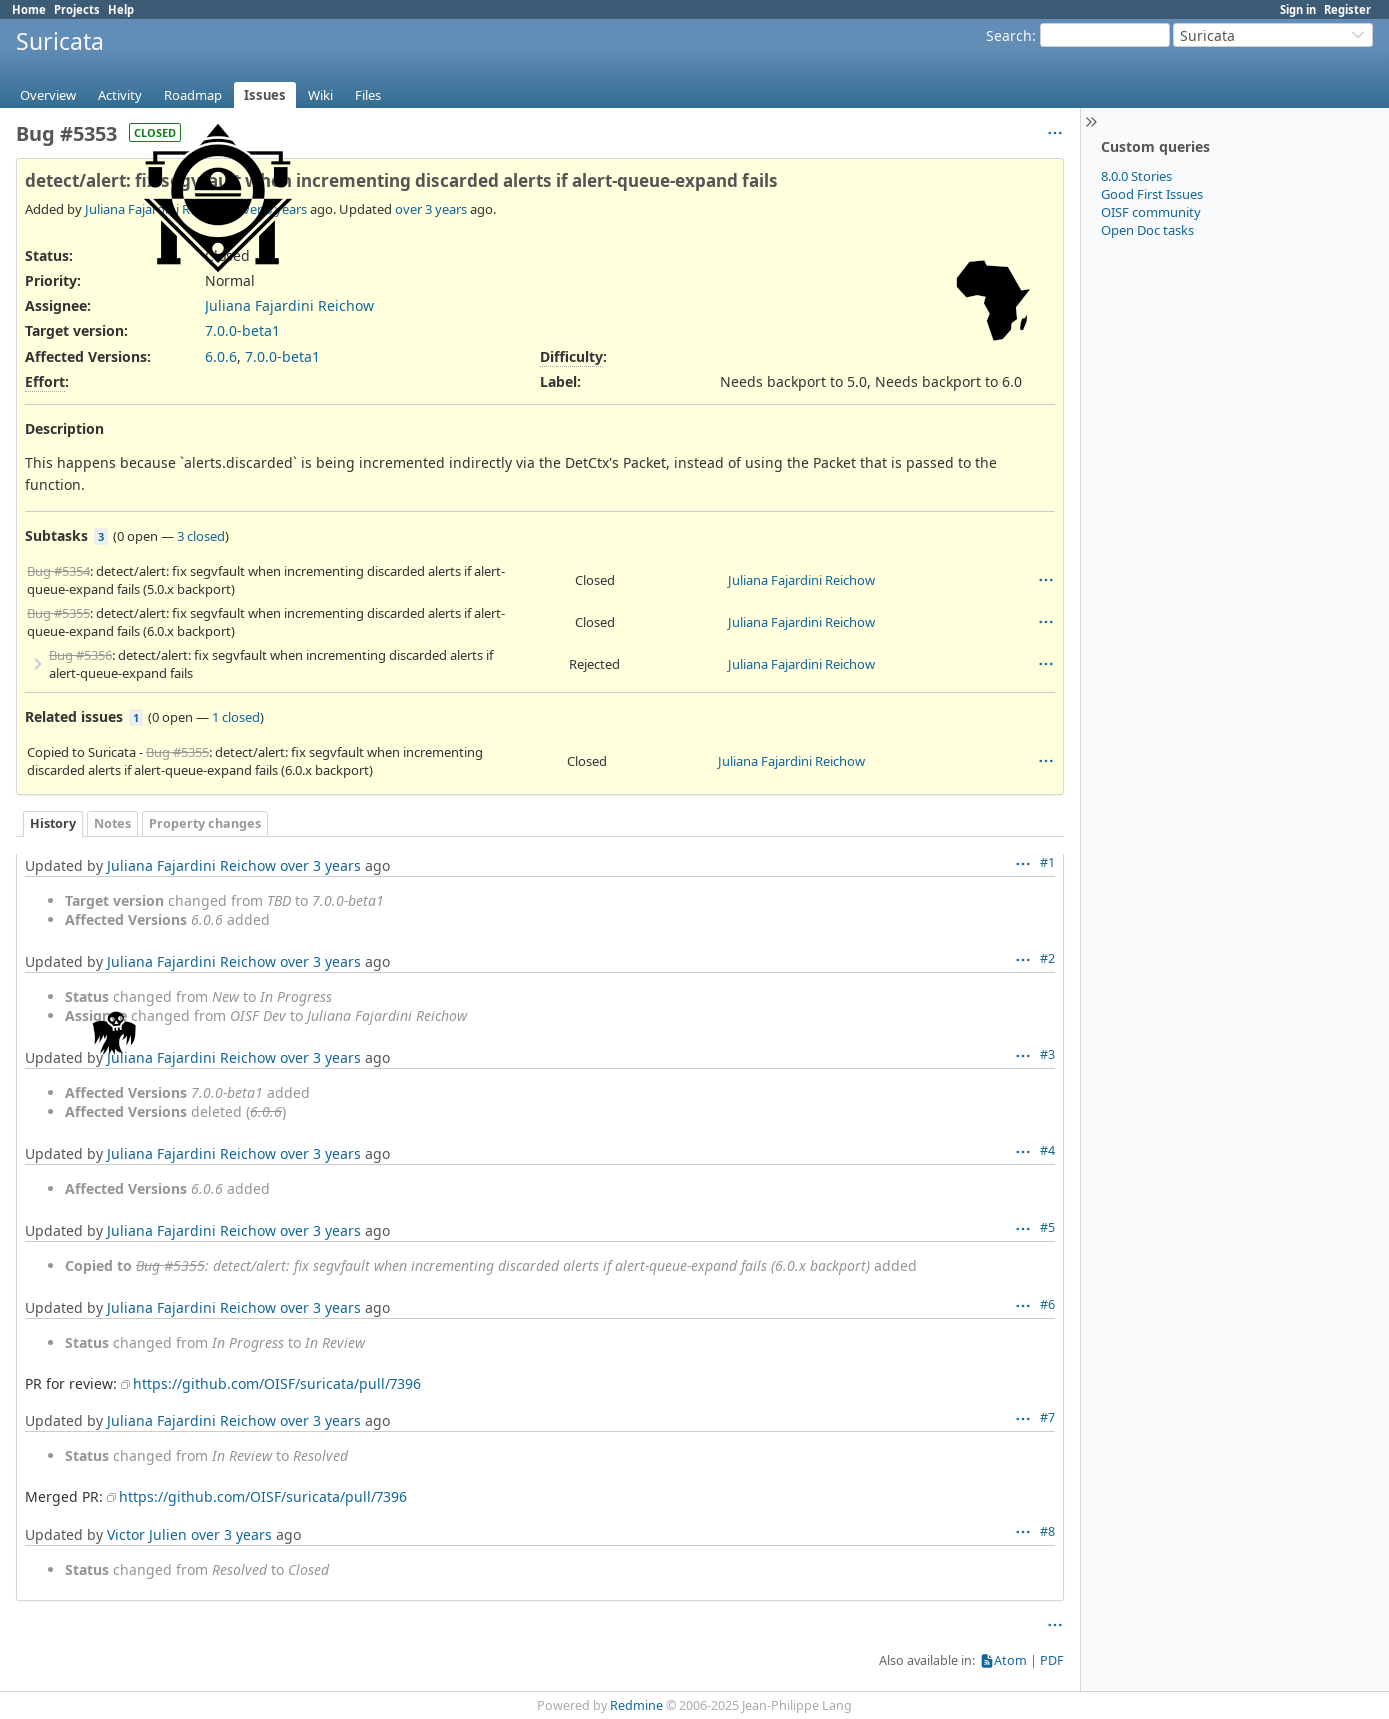  Describe the element at coordinates (114, 1033) in the screenshot. I see `indicates a haunted or spooky game element` at that location.